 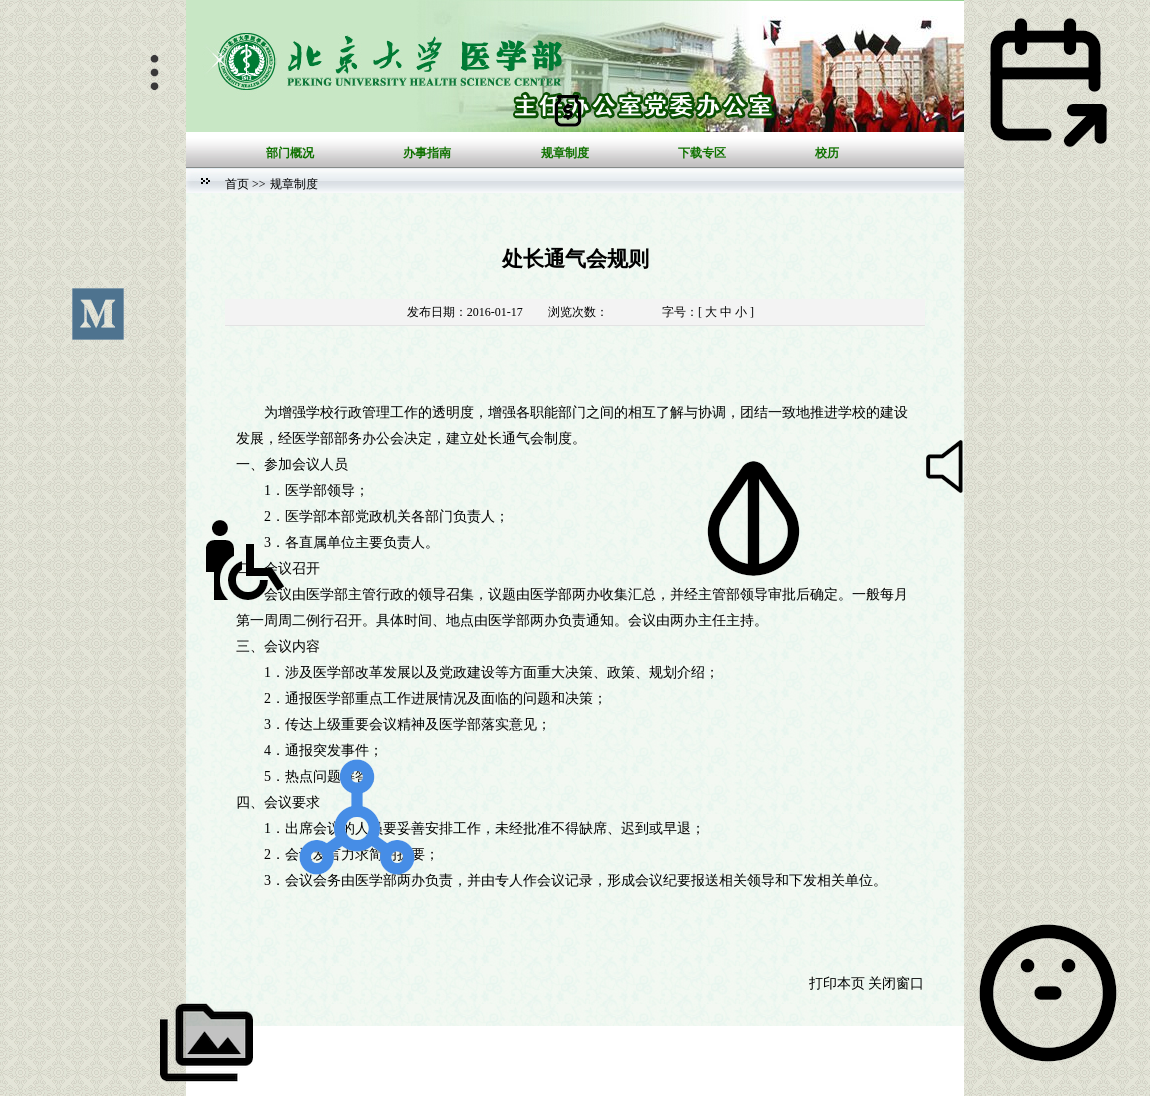 I want to click on speaker with no audio output, so click(x=952, y=466).